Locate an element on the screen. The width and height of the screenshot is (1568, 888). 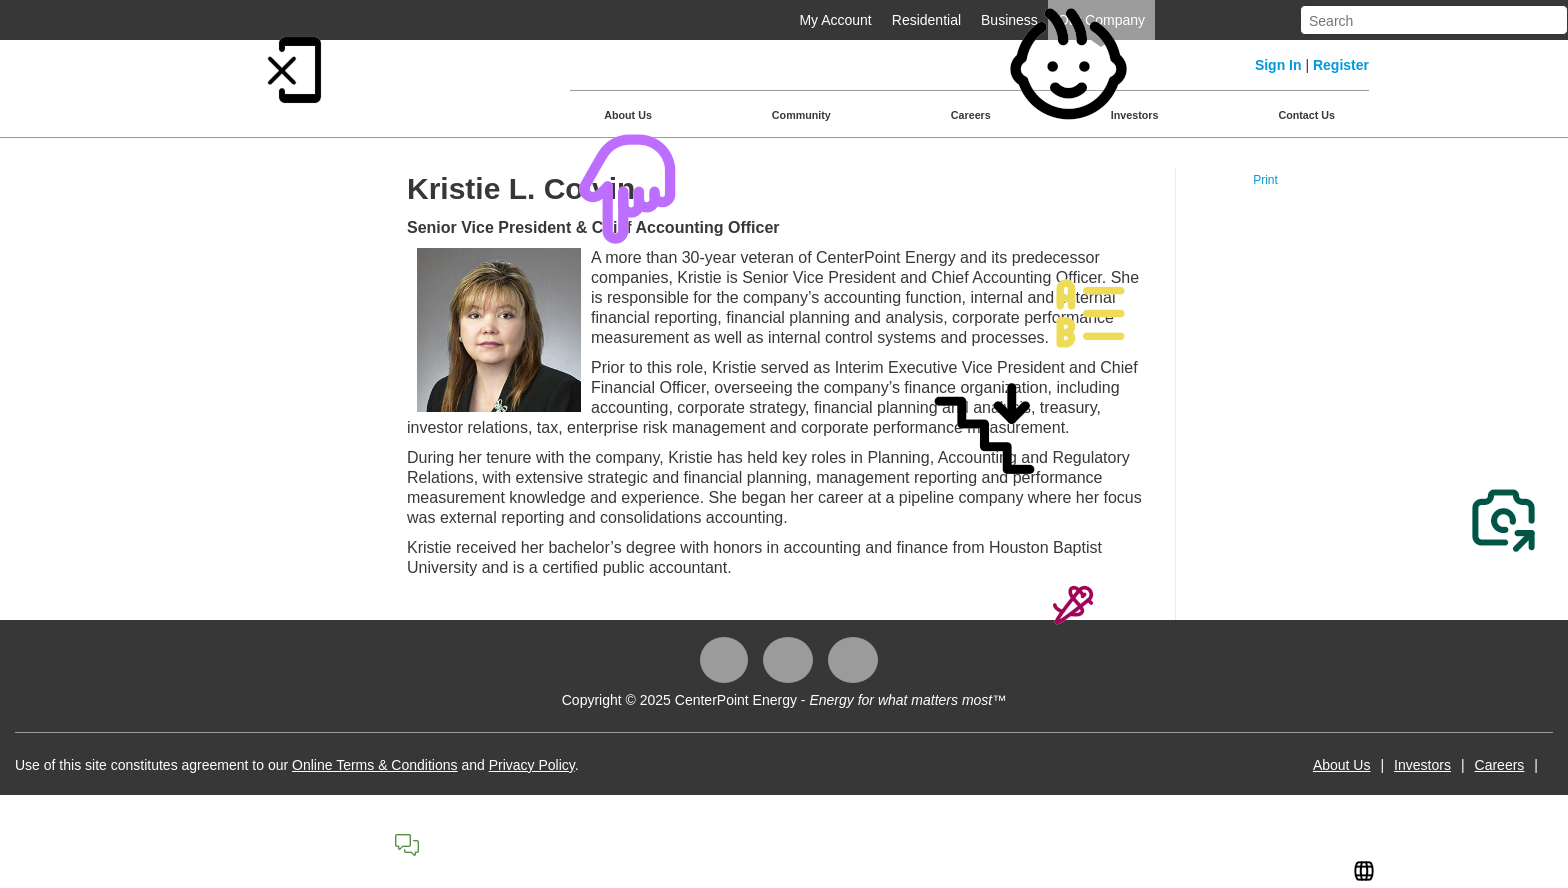
navigate to a lower floor is located at coordinates (984, 428).